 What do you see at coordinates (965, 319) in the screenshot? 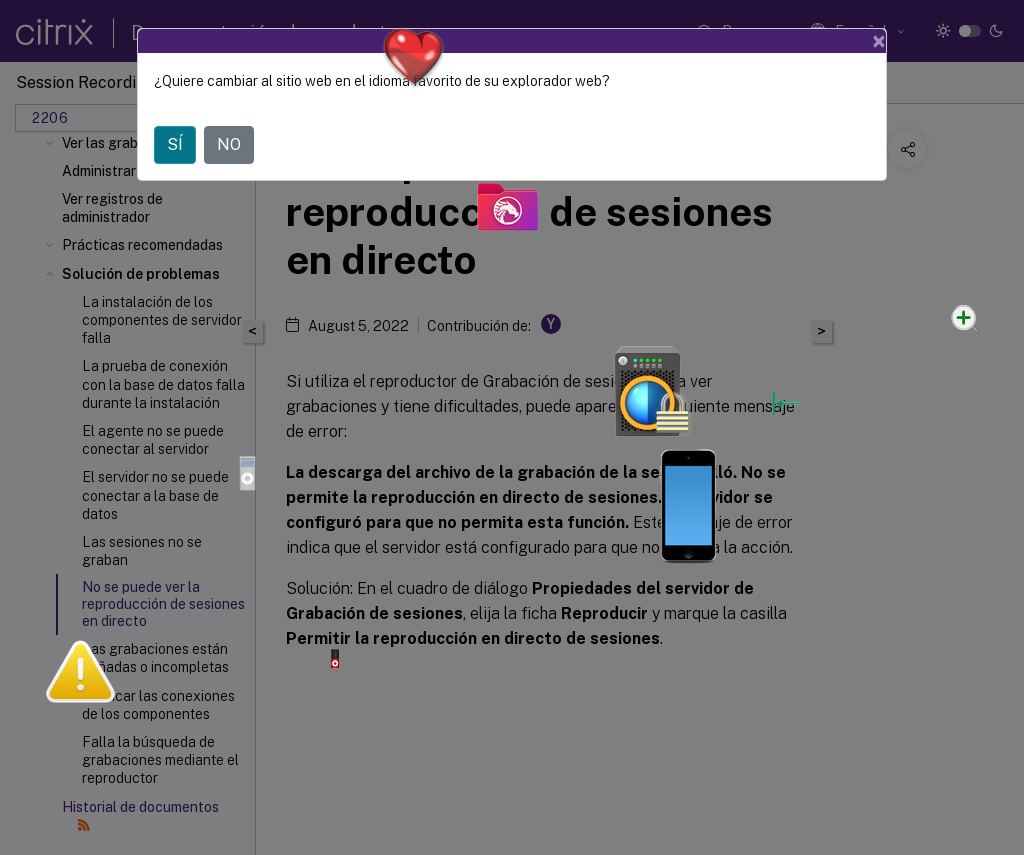
I see `zoom in on file or document content` at bounding box center [965, 319].